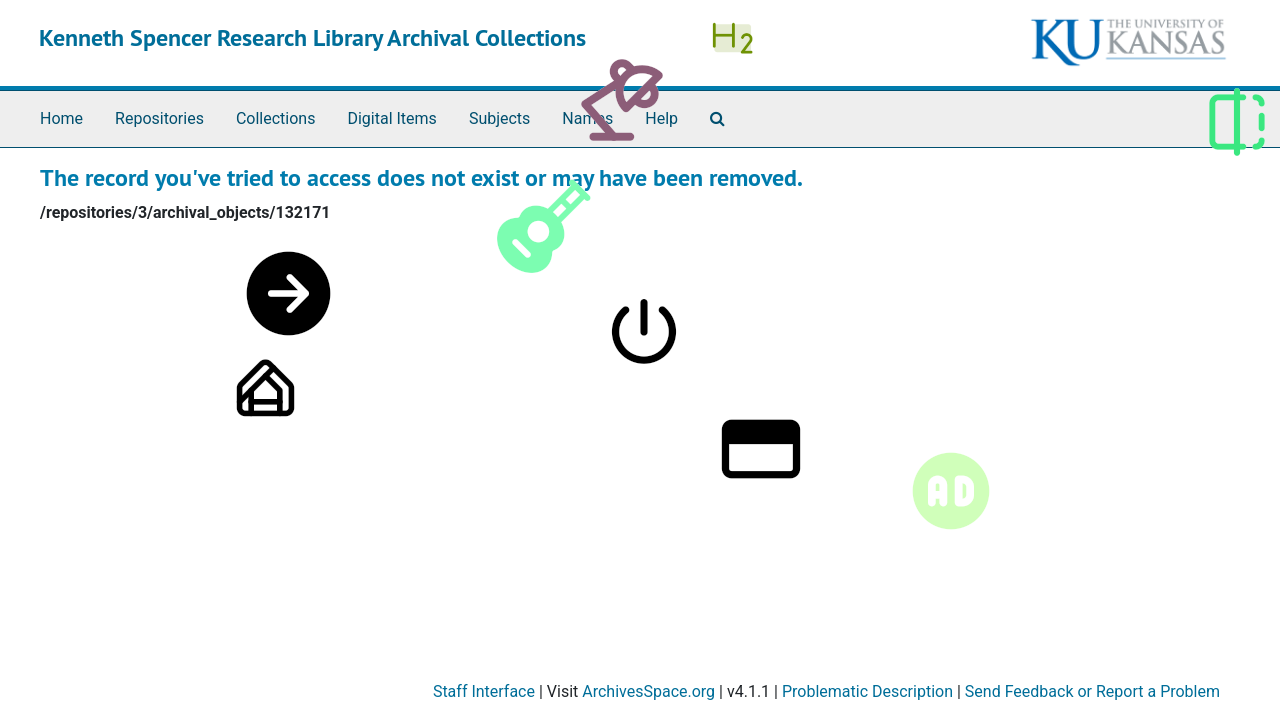  Describe the element at coordinates (288, 293) in the screenshot. I see `proceed to the next step or screen` at that location.